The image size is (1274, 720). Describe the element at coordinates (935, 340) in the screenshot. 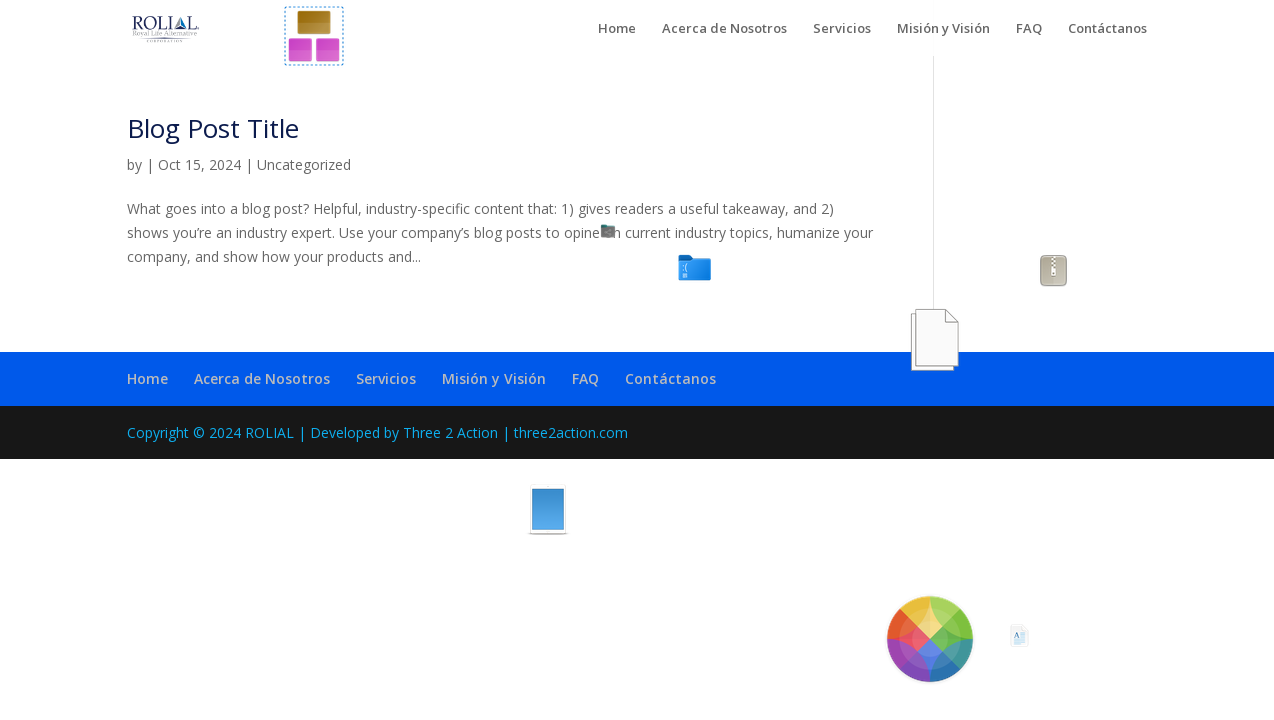

I see `copy file to clipboard` at that location.